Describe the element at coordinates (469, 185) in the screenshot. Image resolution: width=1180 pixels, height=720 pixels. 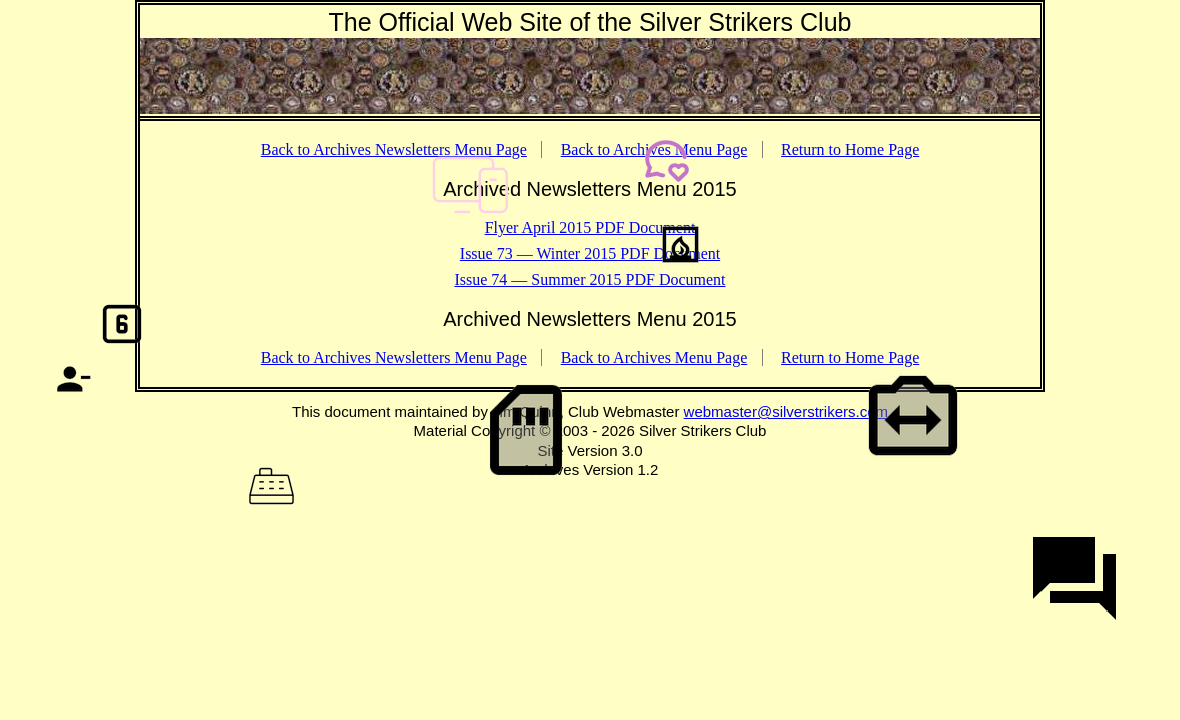
I see `manage connected devices` at that location.